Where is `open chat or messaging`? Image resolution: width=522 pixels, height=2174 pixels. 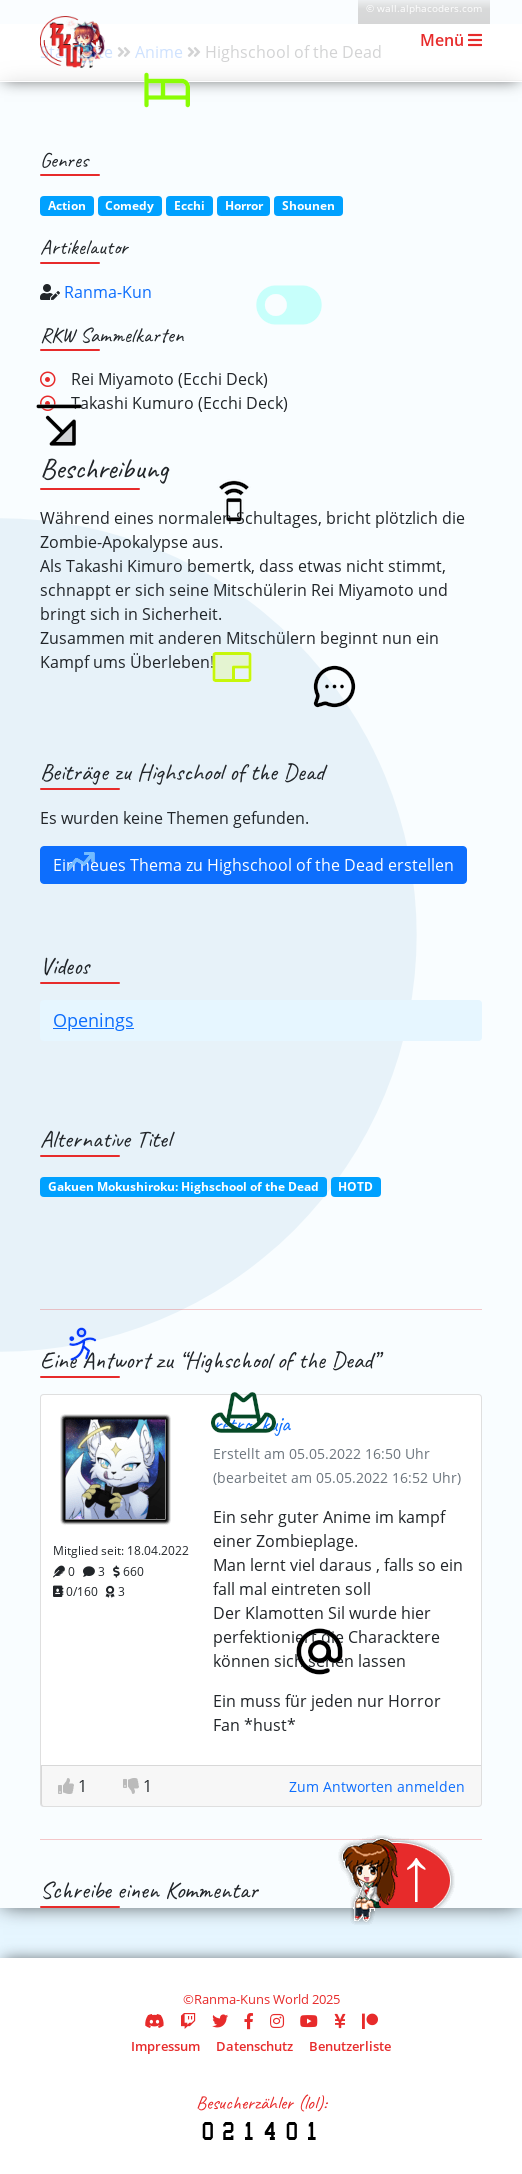
open chat or messaging is located at coordinates (334, 686).